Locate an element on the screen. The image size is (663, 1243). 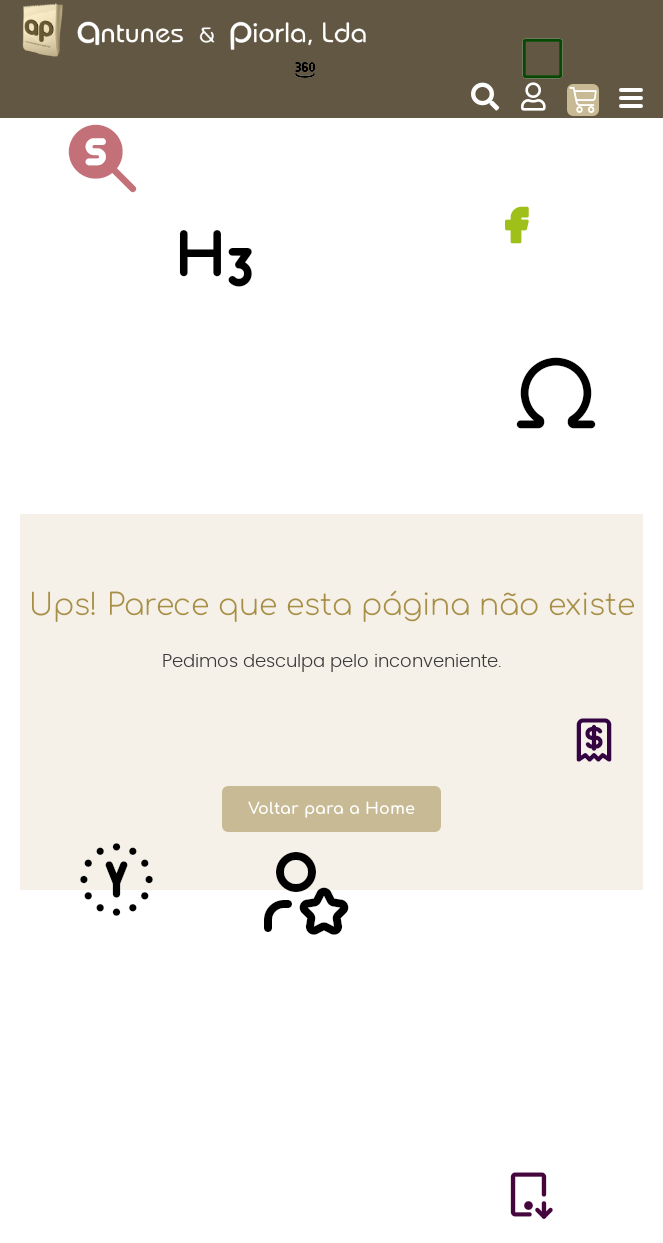
view payment receipt is located at coordinates (594, 740).